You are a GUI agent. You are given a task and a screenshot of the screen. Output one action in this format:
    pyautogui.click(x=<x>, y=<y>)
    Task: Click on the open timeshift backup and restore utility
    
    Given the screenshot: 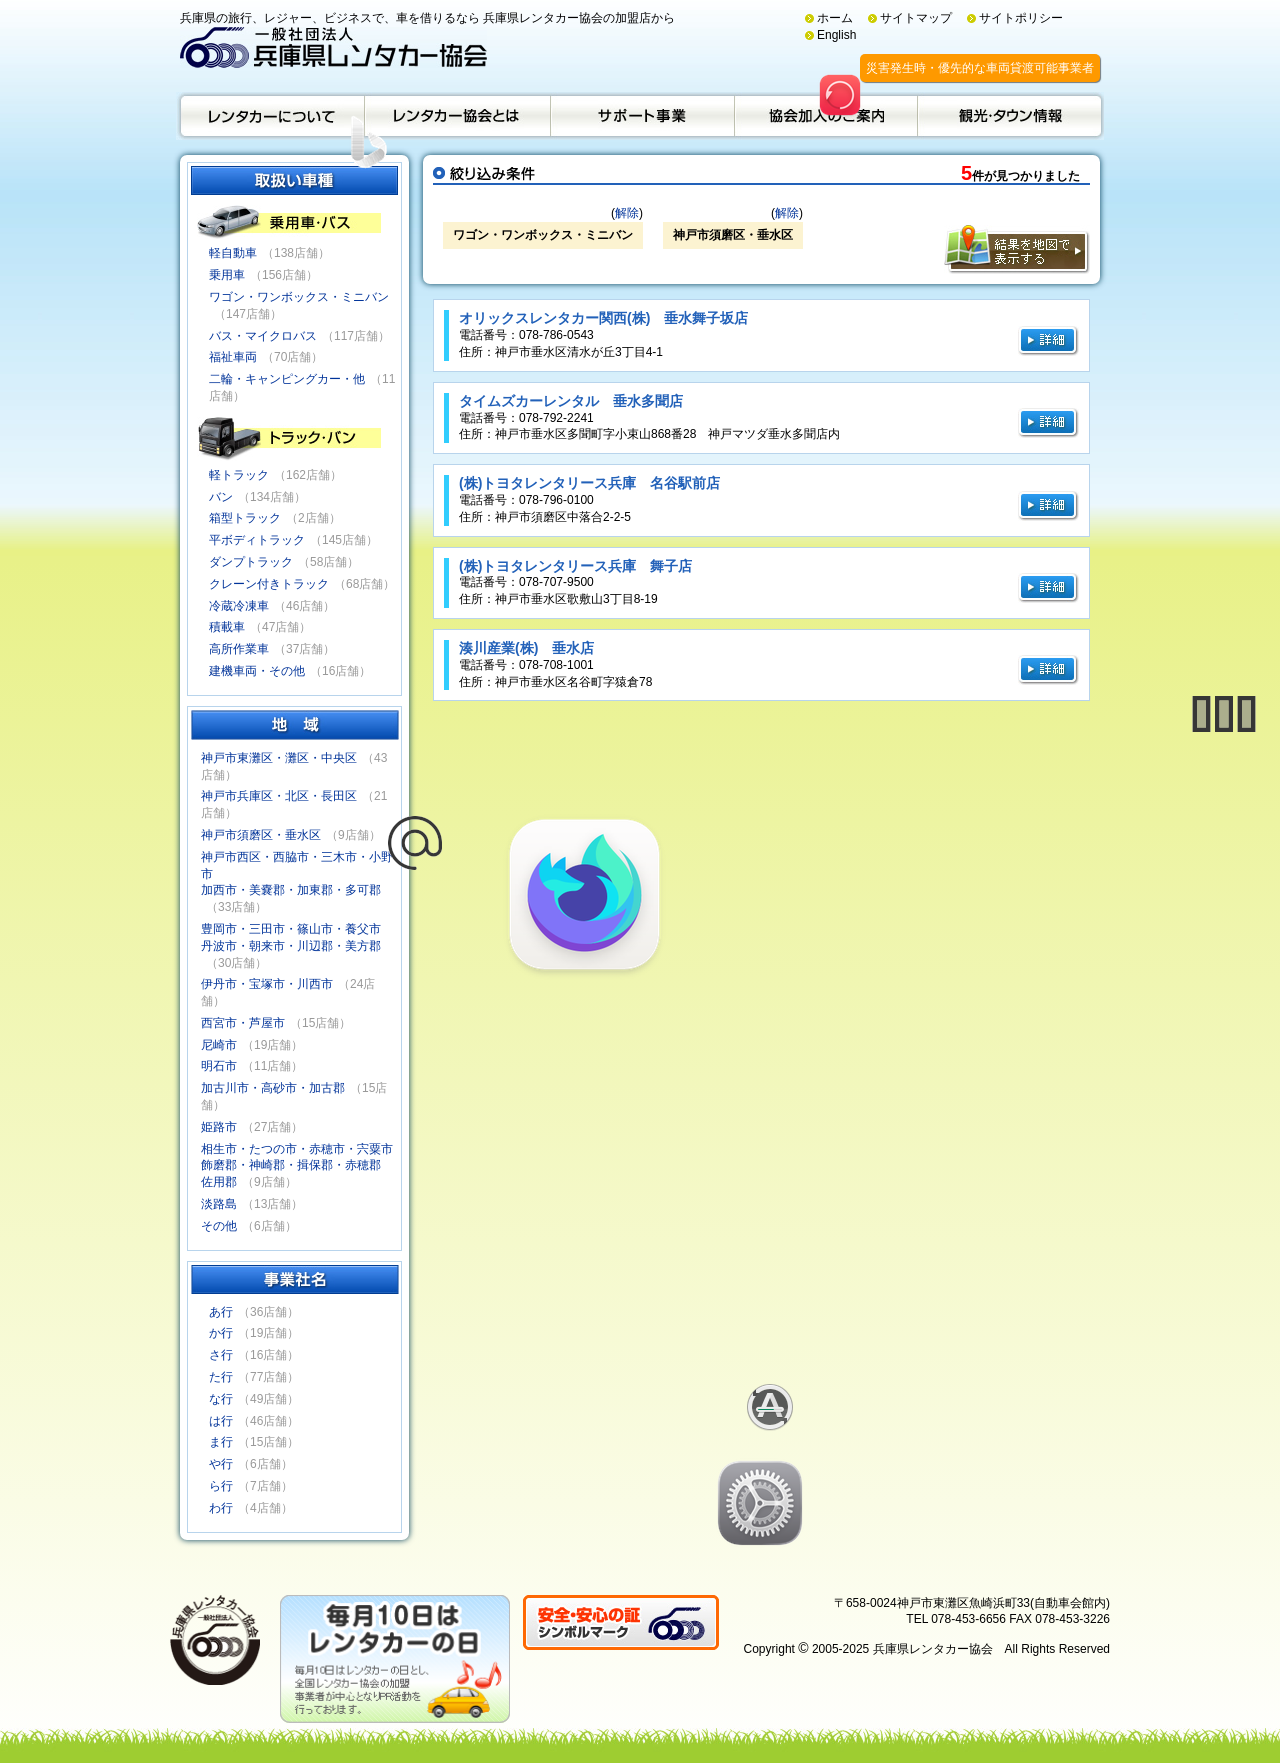 What is the action you would take?
    pyautogui.click(x=840, y=95)
    